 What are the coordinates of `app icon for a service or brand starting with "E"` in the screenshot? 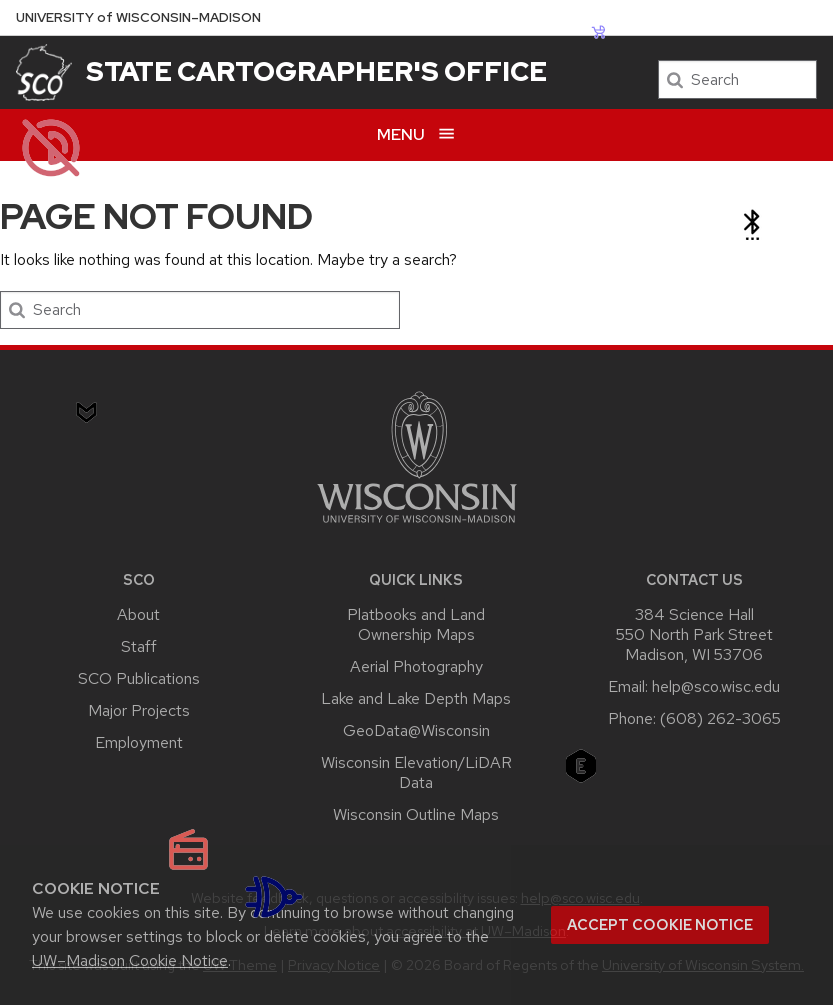 It's located at (581, 766).